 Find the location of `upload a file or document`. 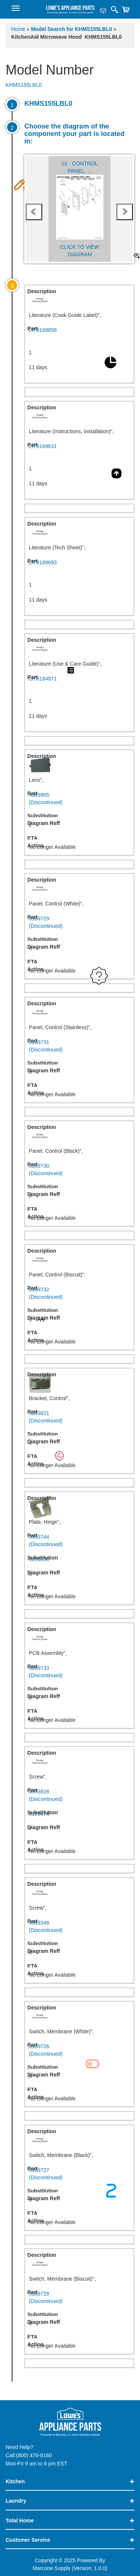

upload a file or document is located at coordinates (116, 473).